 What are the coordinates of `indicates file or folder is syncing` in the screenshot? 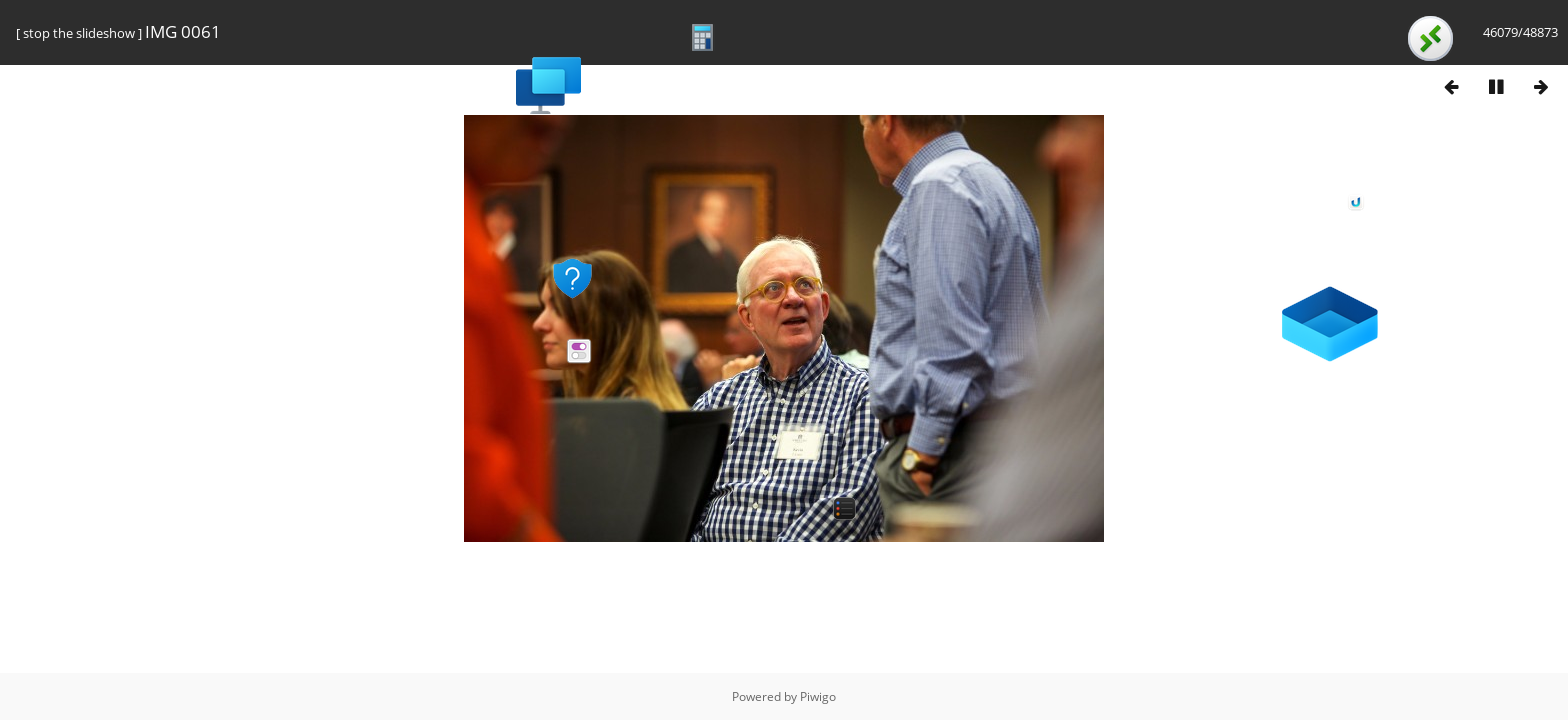 It's located at (1430, 38).